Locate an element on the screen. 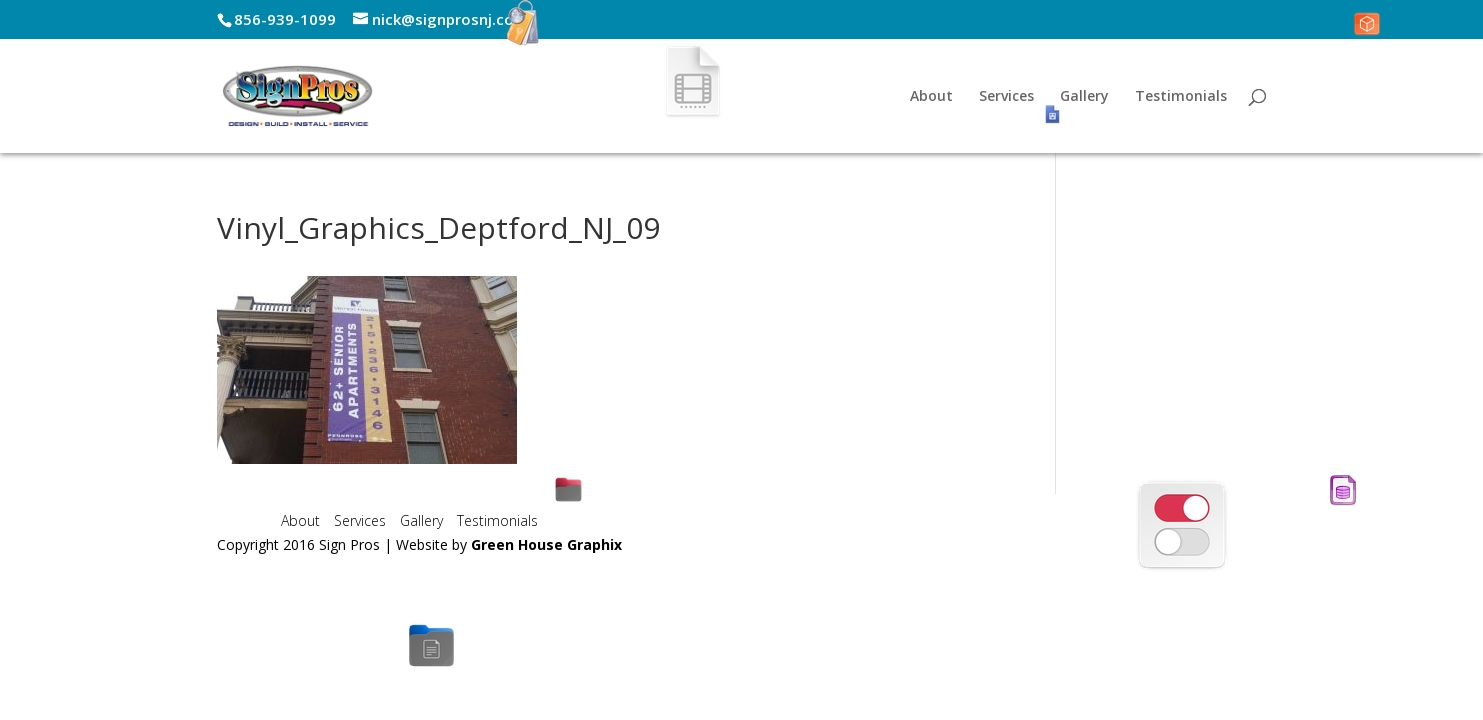  open folder containing files is located at coordinates (568, 489).